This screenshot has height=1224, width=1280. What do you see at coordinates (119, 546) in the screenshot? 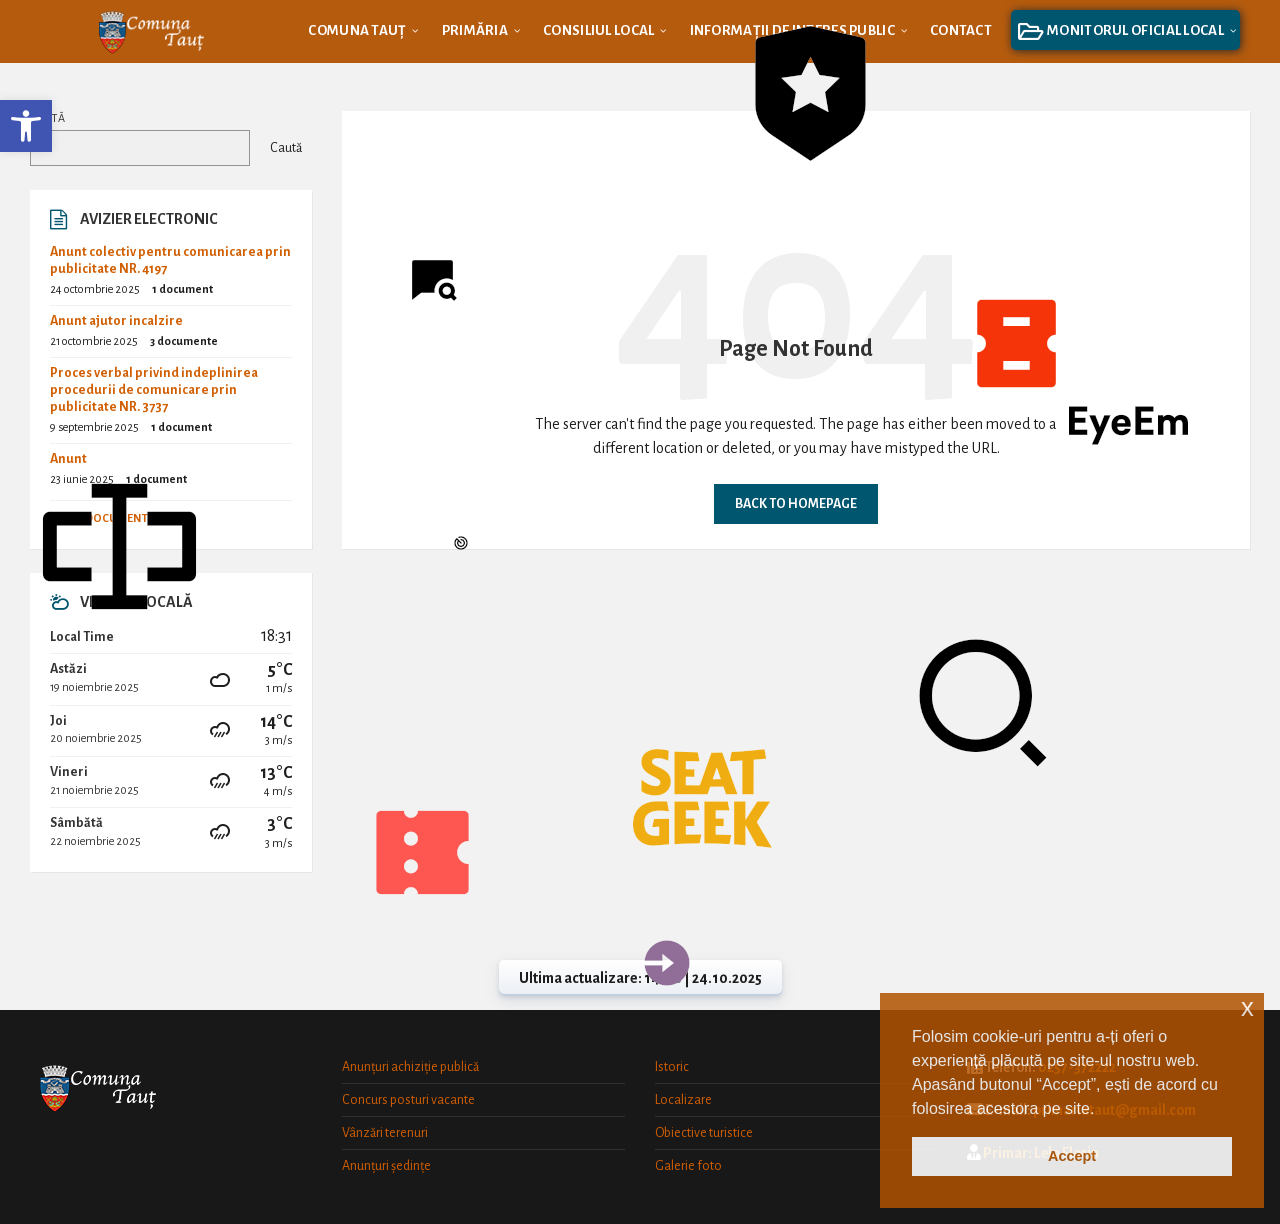
I see `insert a text input field` at bounding box center [119, 546].